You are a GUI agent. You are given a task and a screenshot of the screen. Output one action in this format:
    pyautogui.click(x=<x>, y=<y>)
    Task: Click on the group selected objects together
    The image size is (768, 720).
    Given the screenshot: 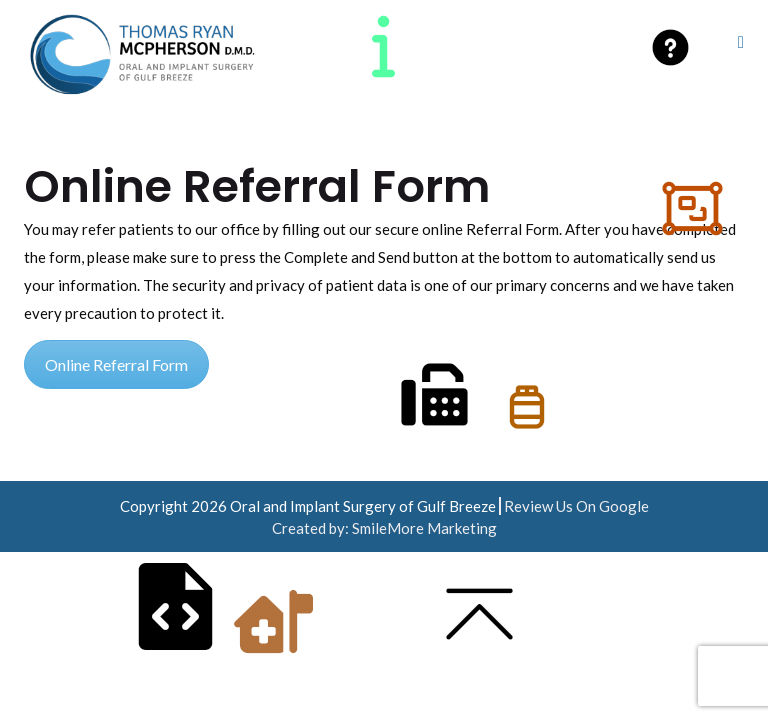 What is the action you would take?
    pyautogui.click(x=692, y=208)
    